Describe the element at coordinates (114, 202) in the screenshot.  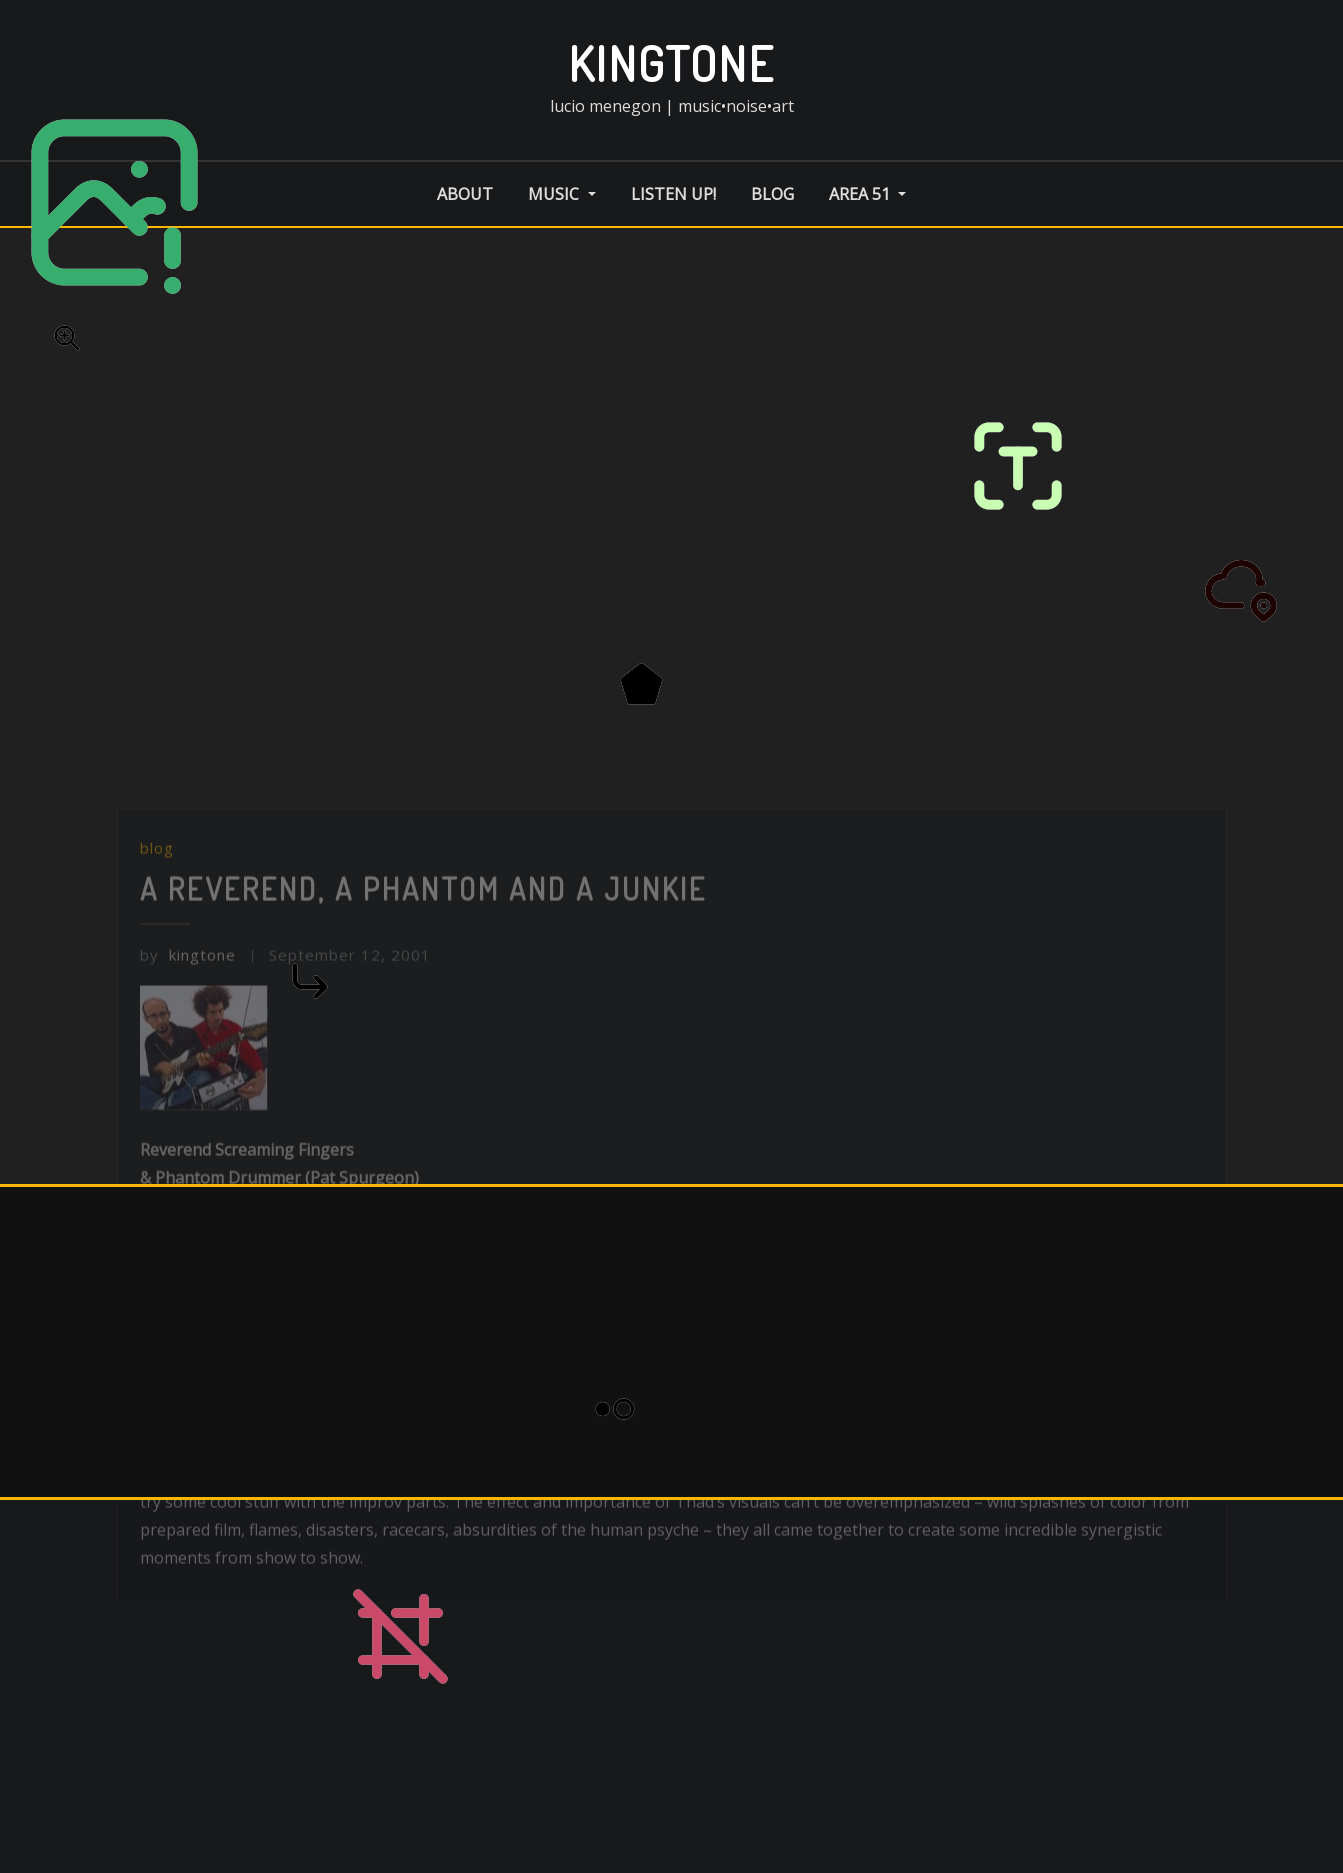
I see `image upload error or warning` at that location.